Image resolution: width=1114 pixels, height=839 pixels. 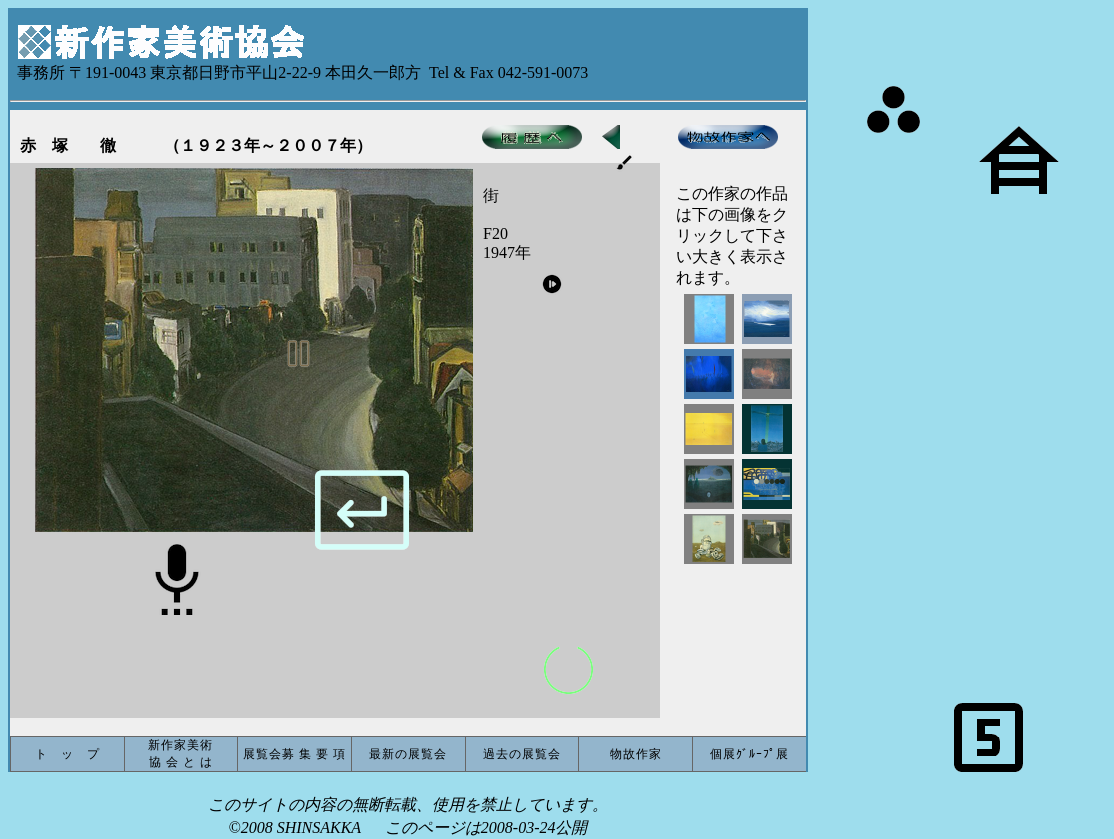 I want to click on access voice input settings, so click(x=177, y=578).